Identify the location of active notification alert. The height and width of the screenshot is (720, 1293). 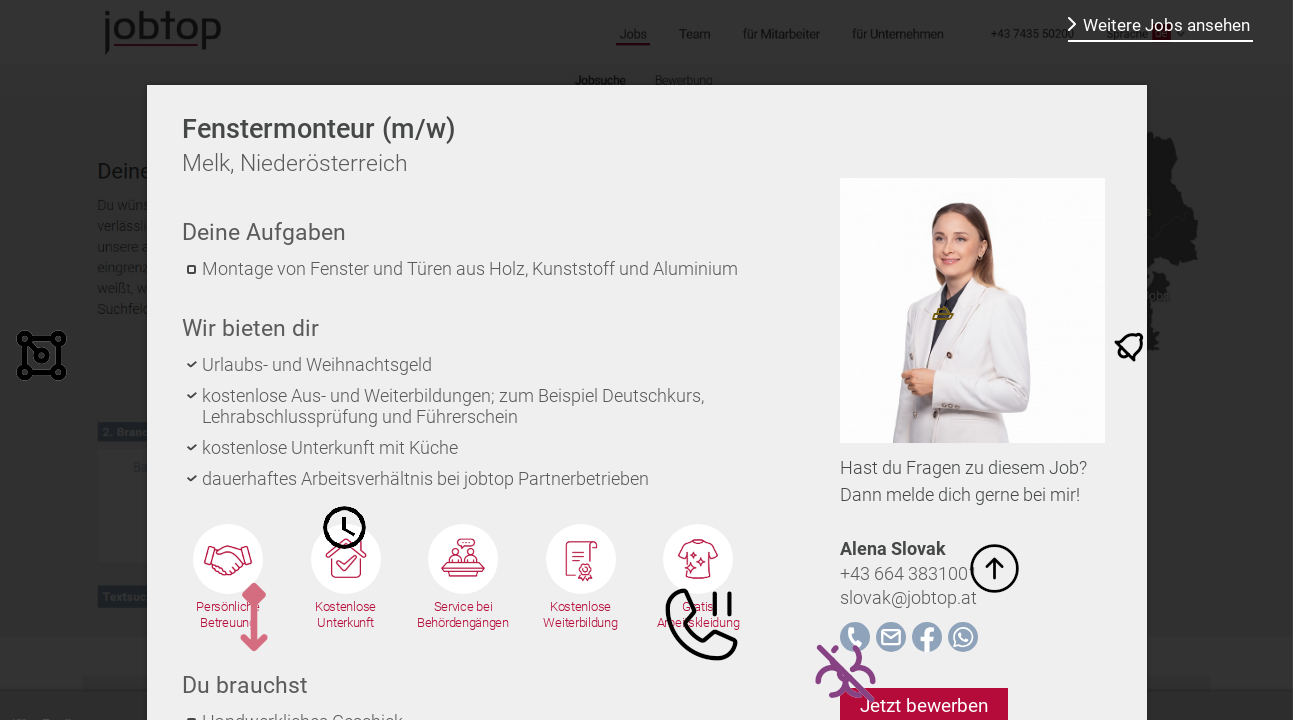
(1129, 347).